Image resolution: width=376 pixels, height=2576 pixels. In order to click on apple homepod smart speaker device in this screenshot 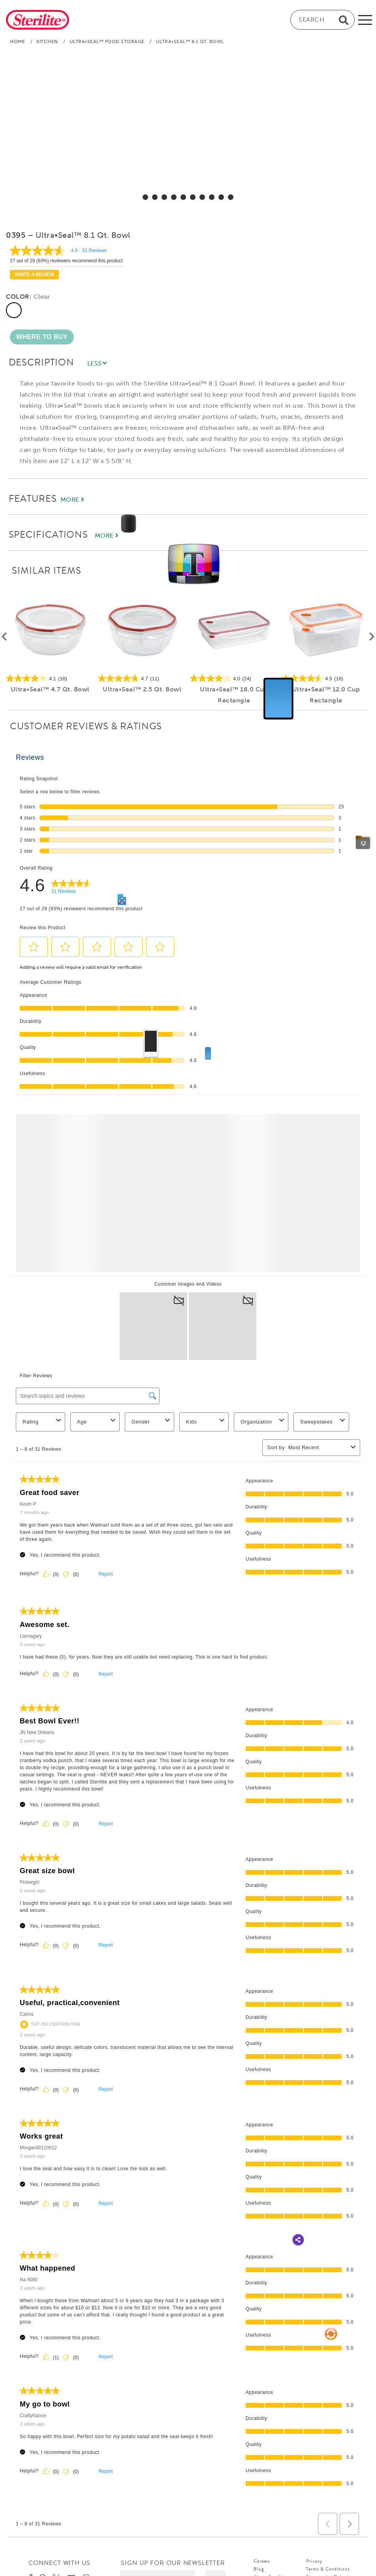, I will do `click(128, 523)`.